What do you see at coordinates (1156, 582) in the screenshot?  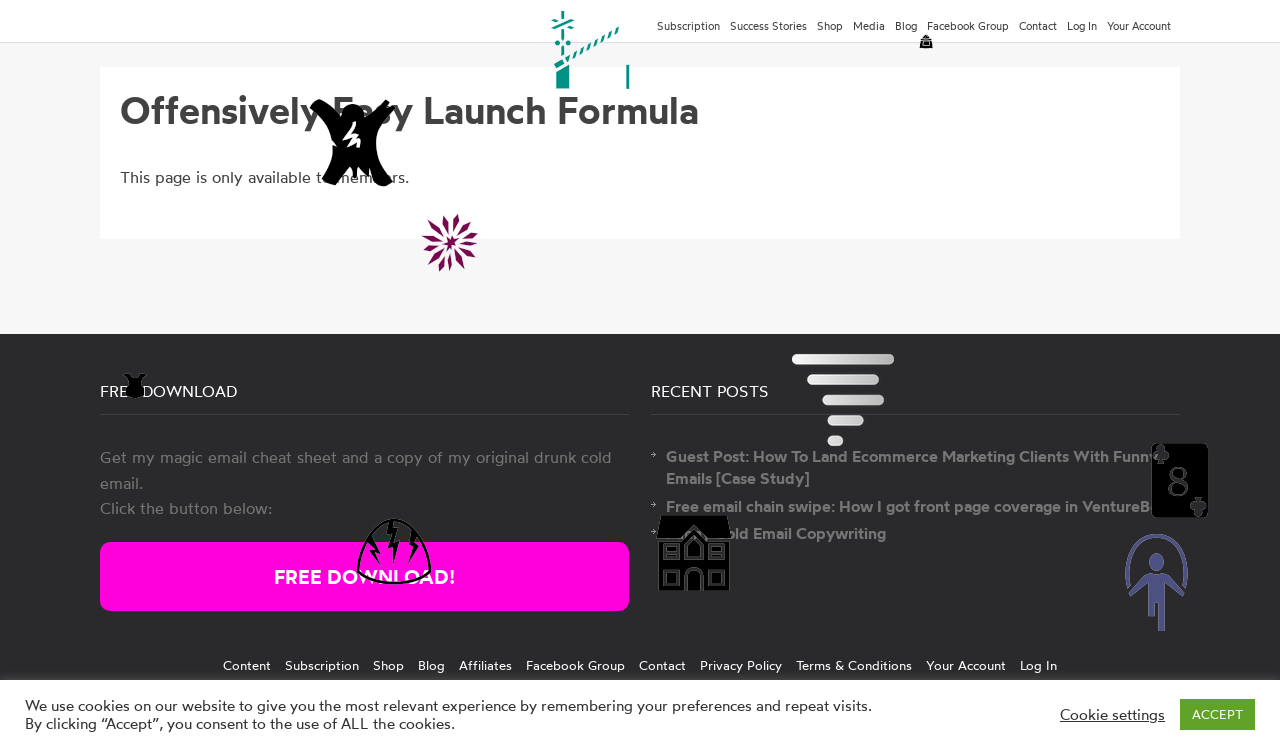 I see `access jump rope workout or exercise` at bounding box center [1156, 582].